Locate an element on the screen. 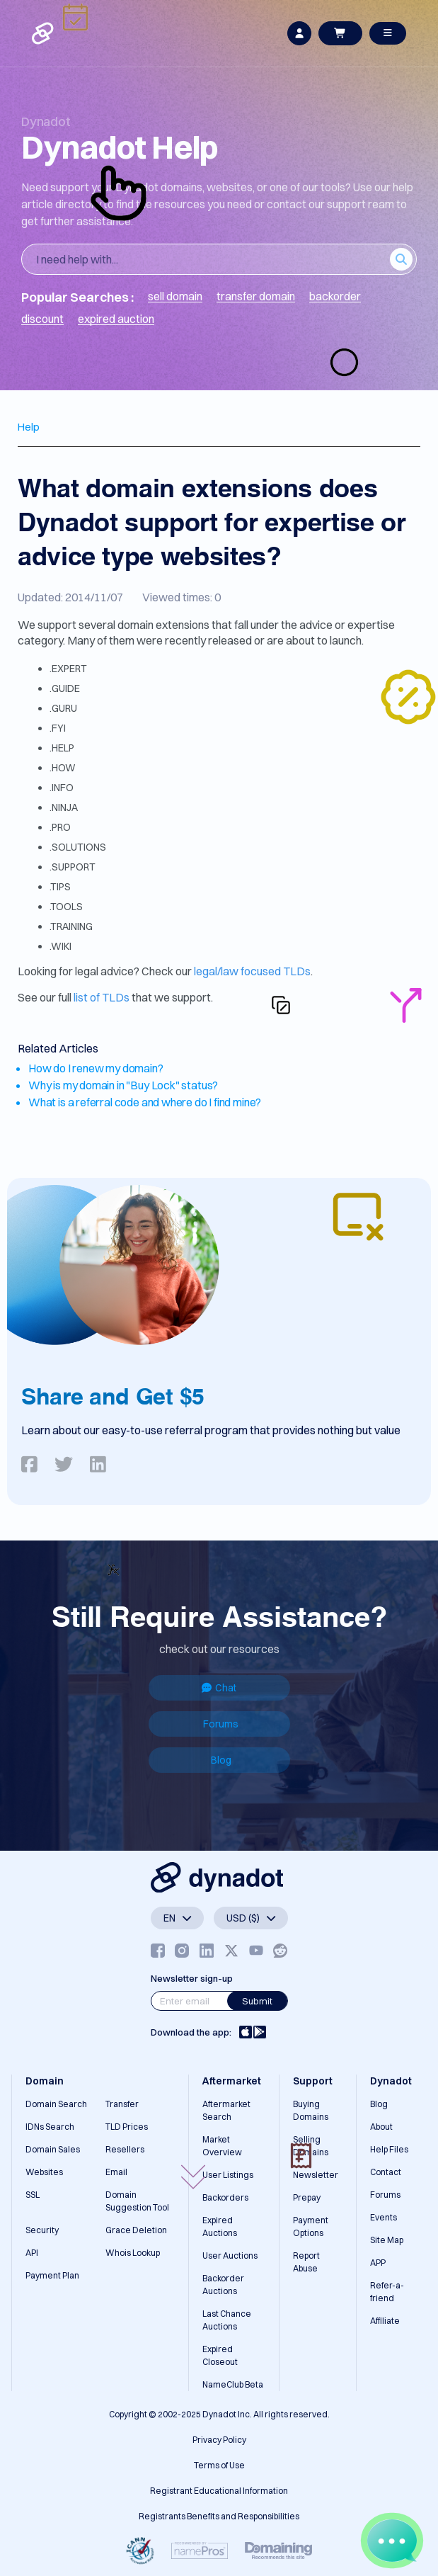 The image size is (438, 2576). expand all sections below is located at coordinates (193, 2176).